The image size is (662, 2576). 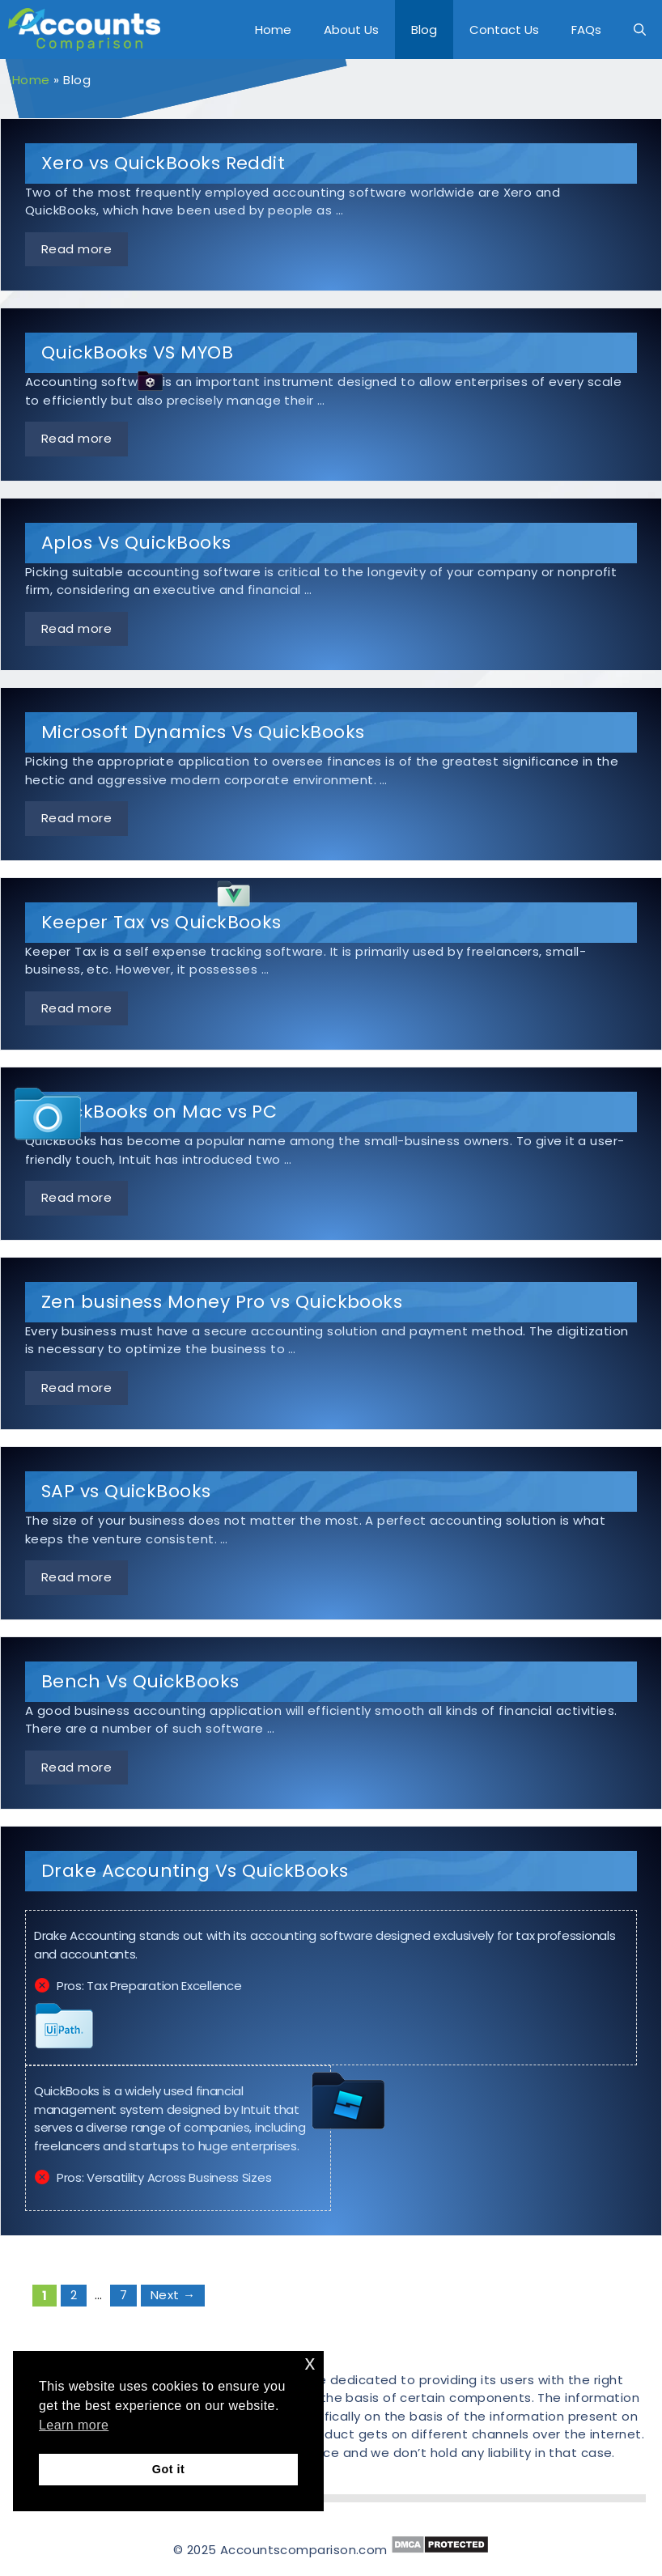 I want to click on open folder containing Vue.js project files, so click(x=233, y=894).